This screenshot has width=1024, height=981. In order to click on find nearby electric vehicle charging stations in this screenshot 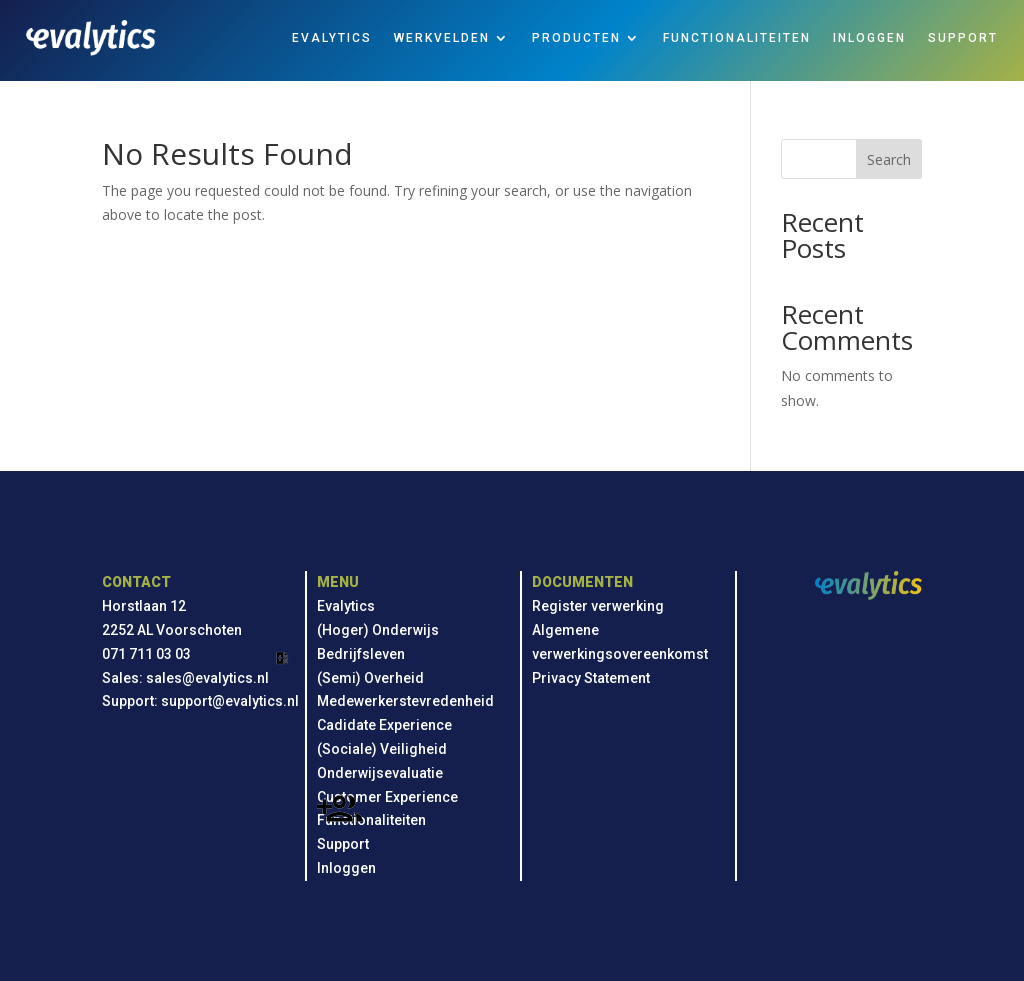, I will do `click(282, 658)`.